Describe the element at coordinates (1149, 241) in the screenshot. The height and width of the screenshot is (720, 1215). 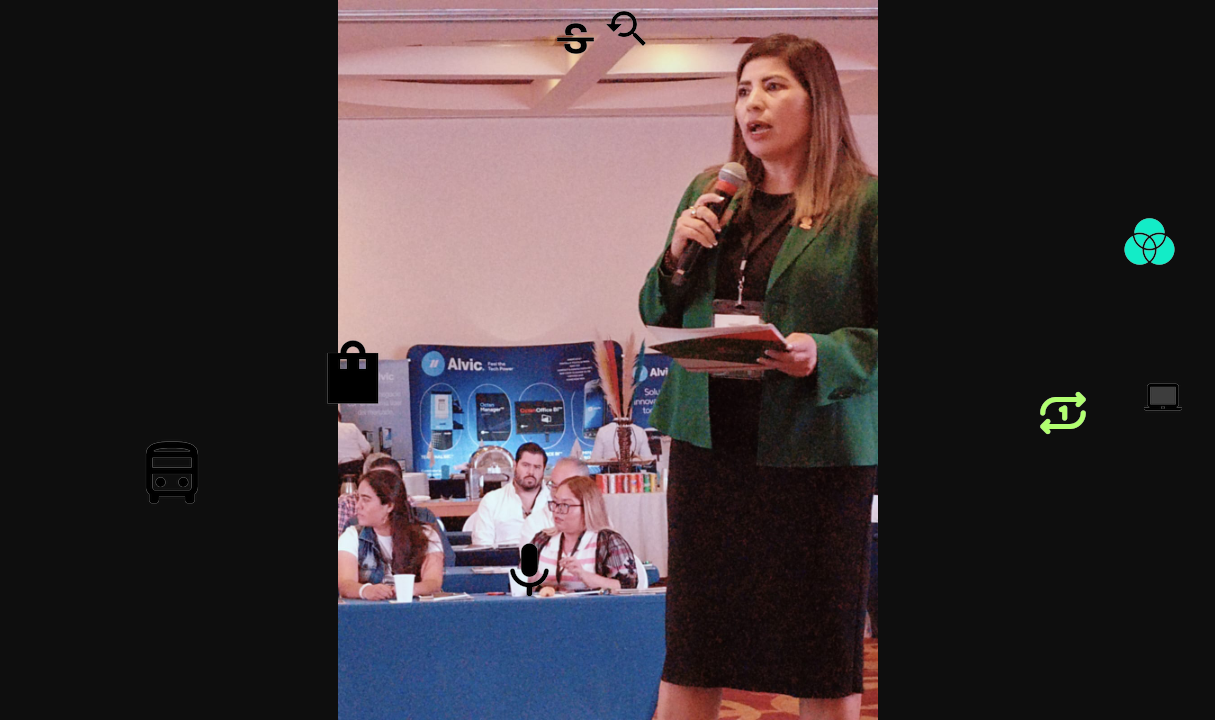
I see `adjust color filter settings` at that location.